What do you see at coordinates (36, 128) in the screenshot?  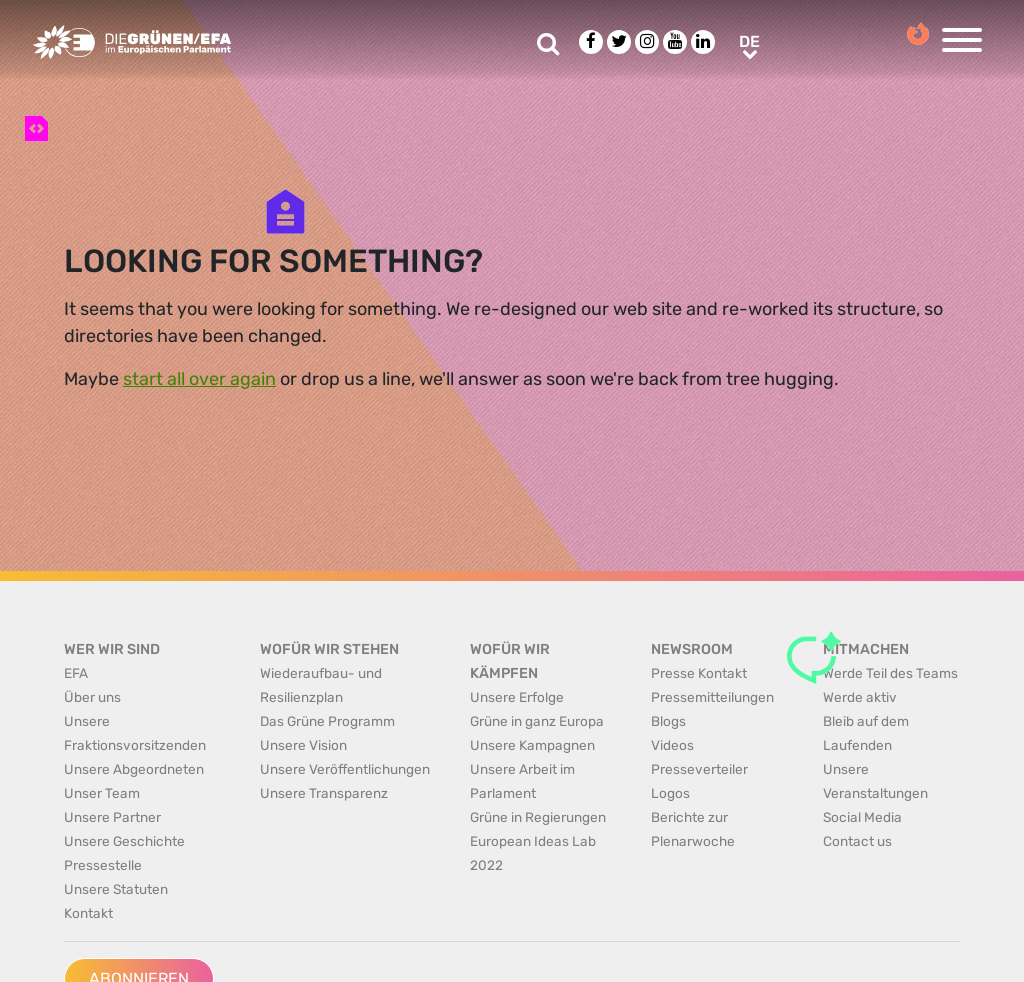 I see `open a code or source file` at bounding box center [36, 128].